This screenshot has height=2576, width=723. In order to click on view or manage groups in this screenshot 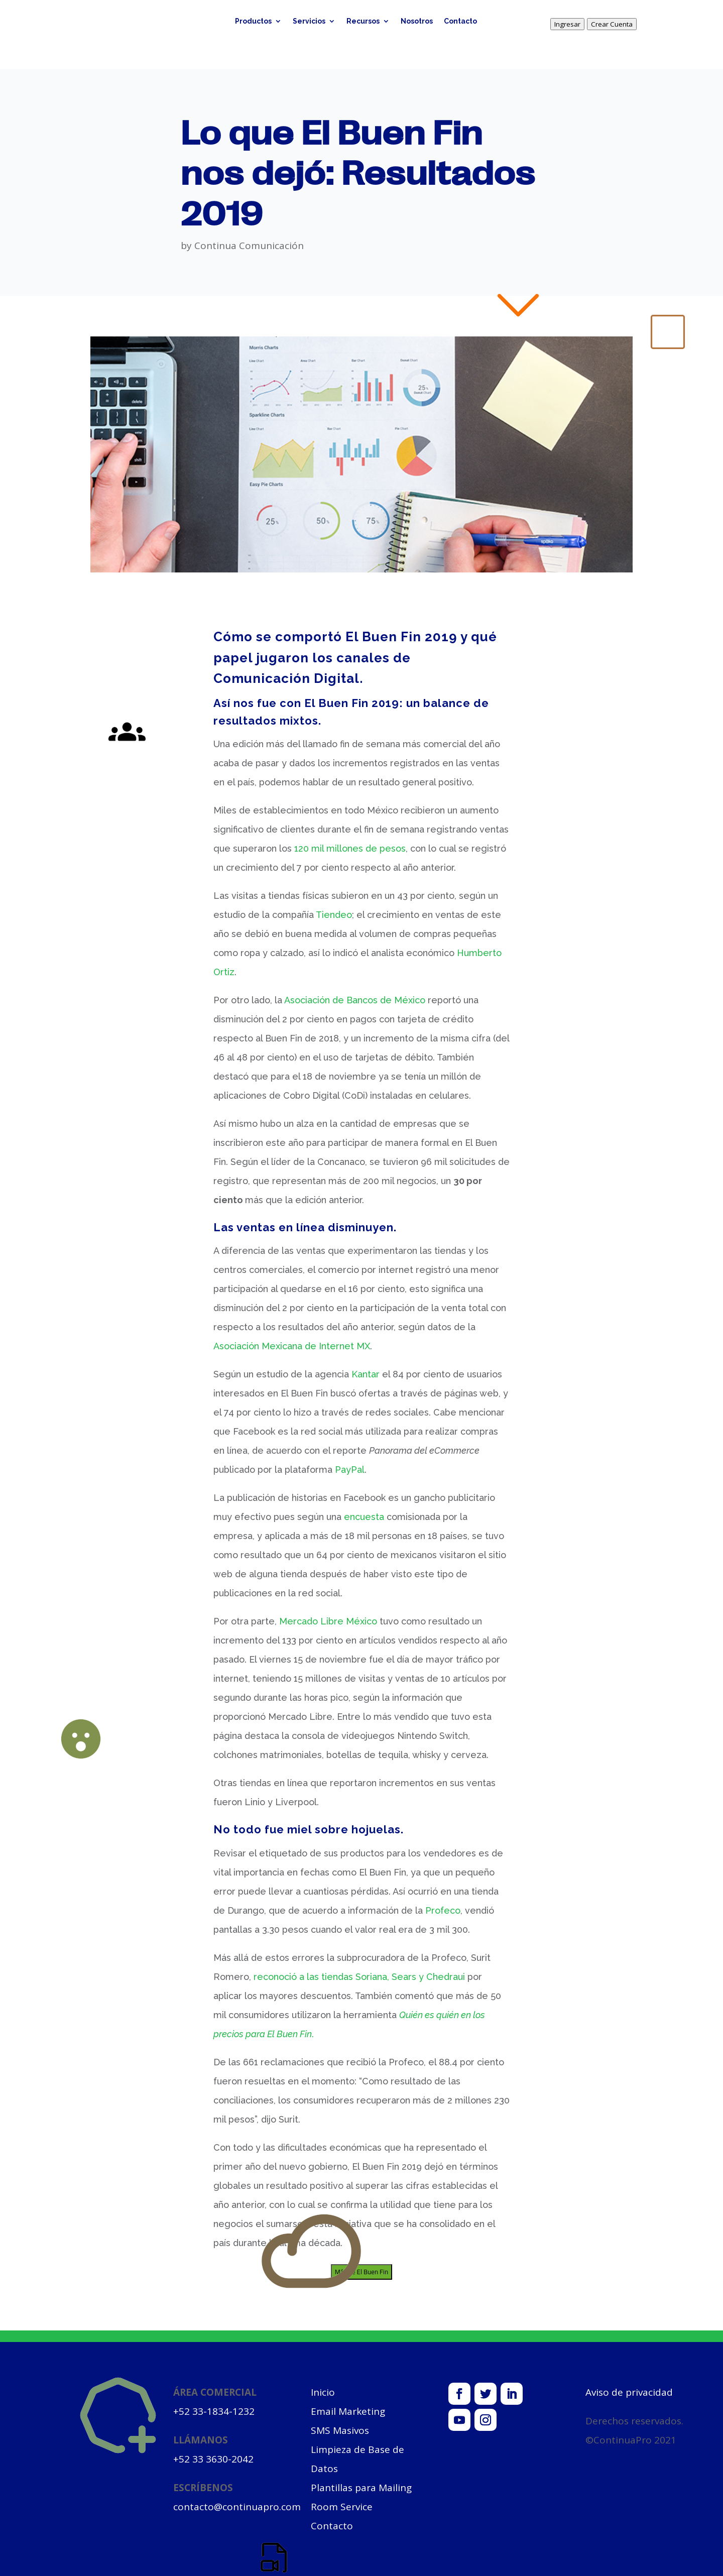, I will do `click(127, 732)`.